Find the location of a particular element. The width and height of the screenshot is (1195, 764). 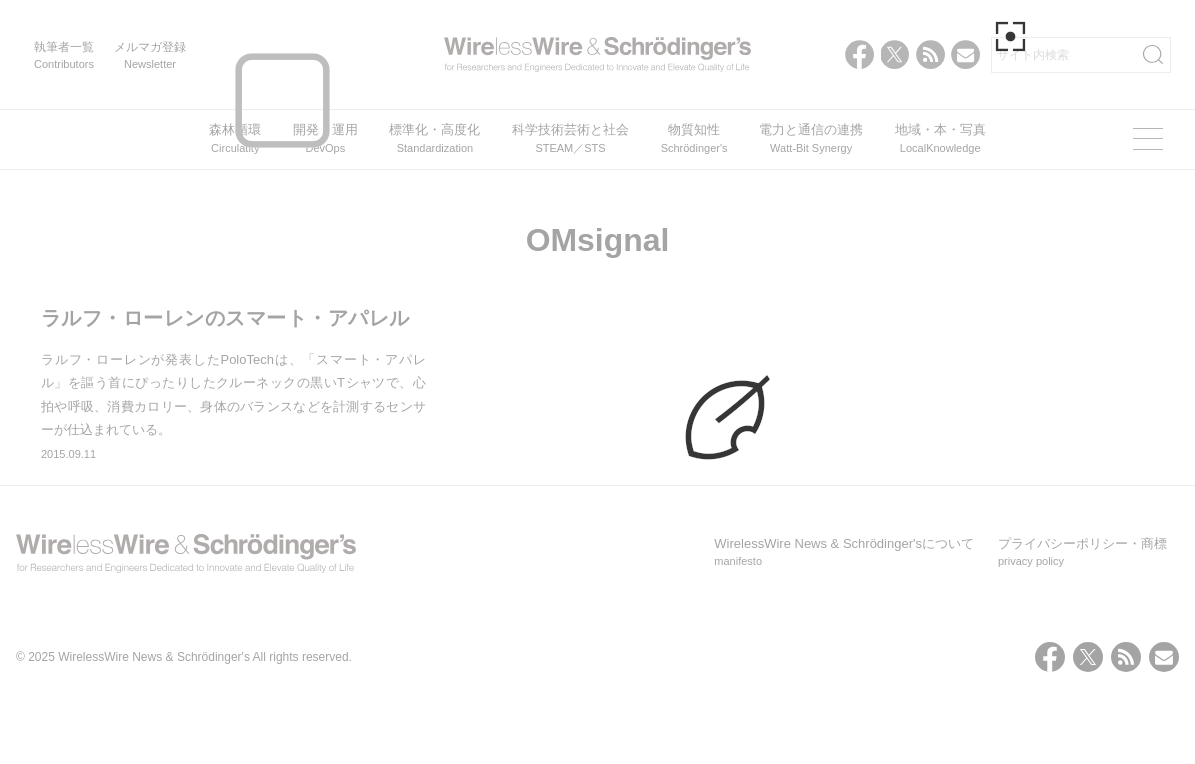

screen recording or screen capture tool is located at coordinates (1010, 36).